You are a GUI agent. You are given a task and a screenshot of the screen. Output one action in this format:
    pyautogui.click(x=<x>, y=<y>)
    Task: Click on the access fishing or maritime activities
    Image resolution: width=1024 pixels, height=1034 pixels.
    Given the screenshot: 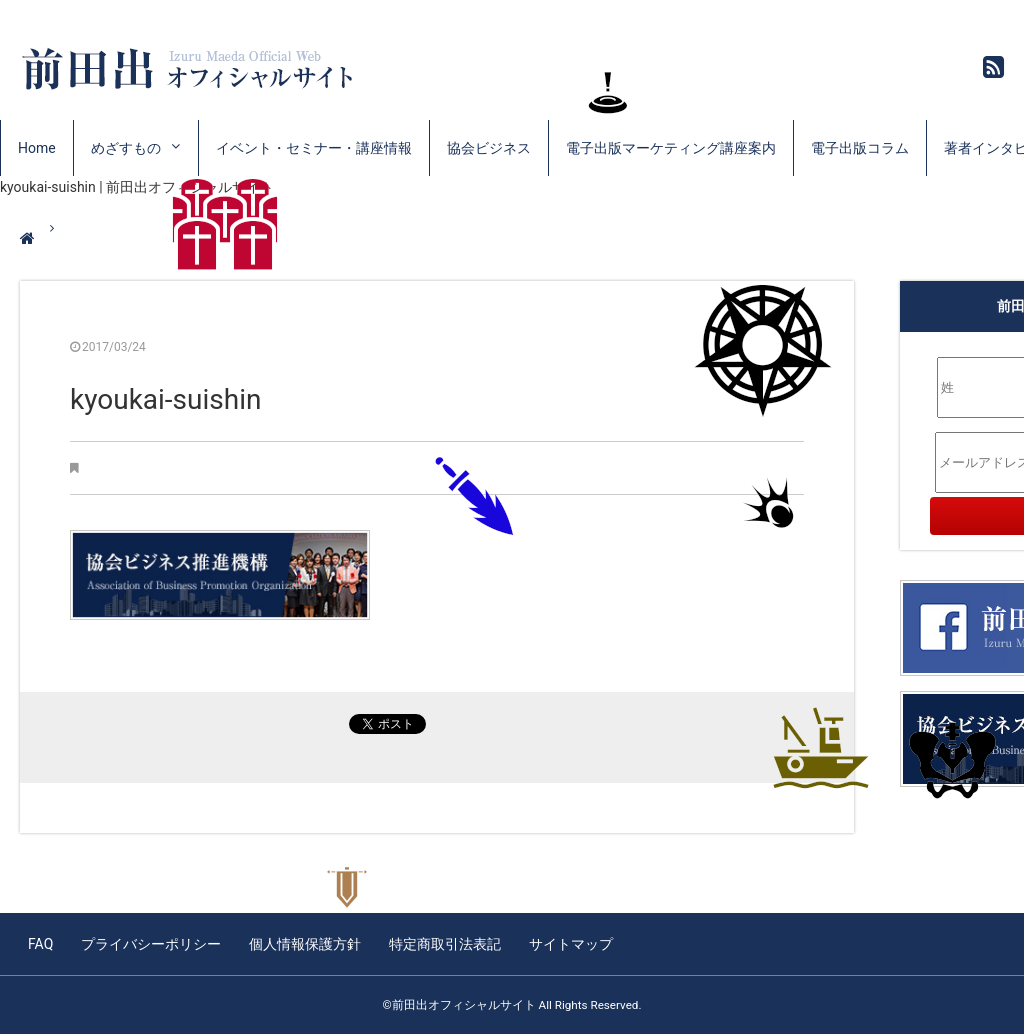 What is the action you would take?
    pyautogui.click(x=821, y=745)
    